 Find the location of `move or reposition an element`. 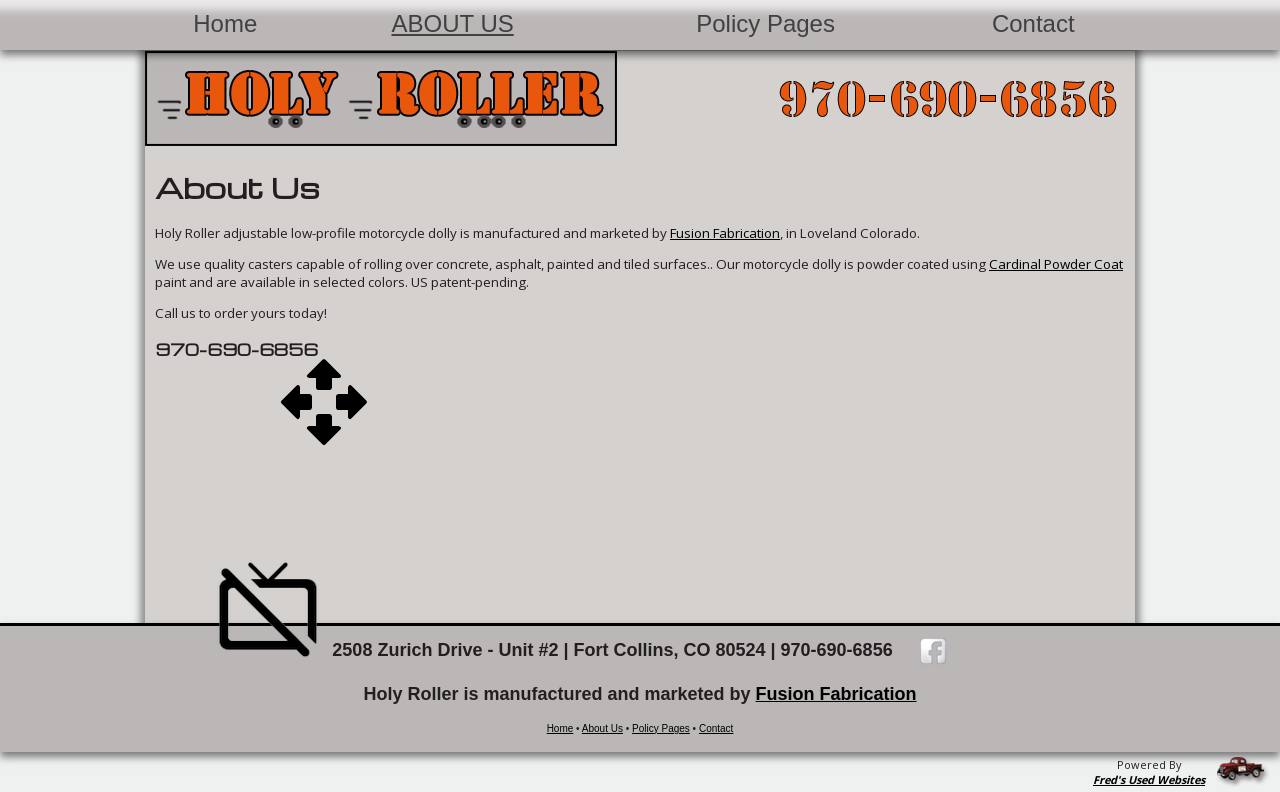

move or reposition an element is located at coordinates (324, 402).